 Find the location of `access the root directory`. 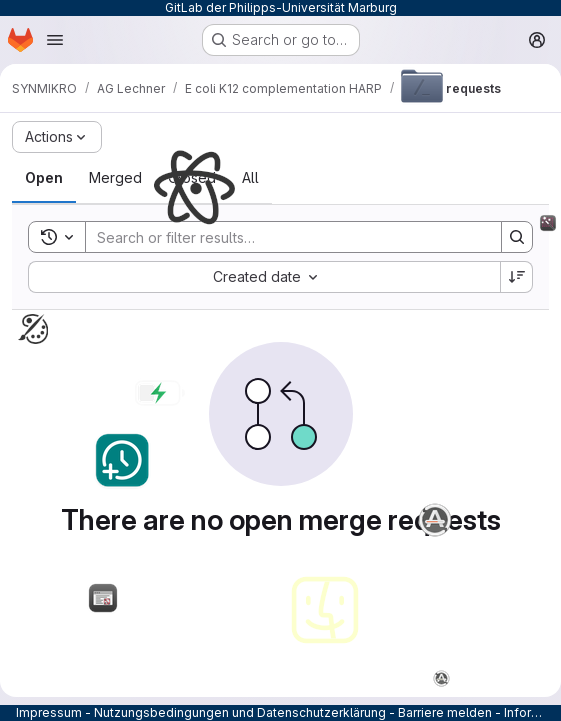

access the root directory is located at coordinates (422, 86).